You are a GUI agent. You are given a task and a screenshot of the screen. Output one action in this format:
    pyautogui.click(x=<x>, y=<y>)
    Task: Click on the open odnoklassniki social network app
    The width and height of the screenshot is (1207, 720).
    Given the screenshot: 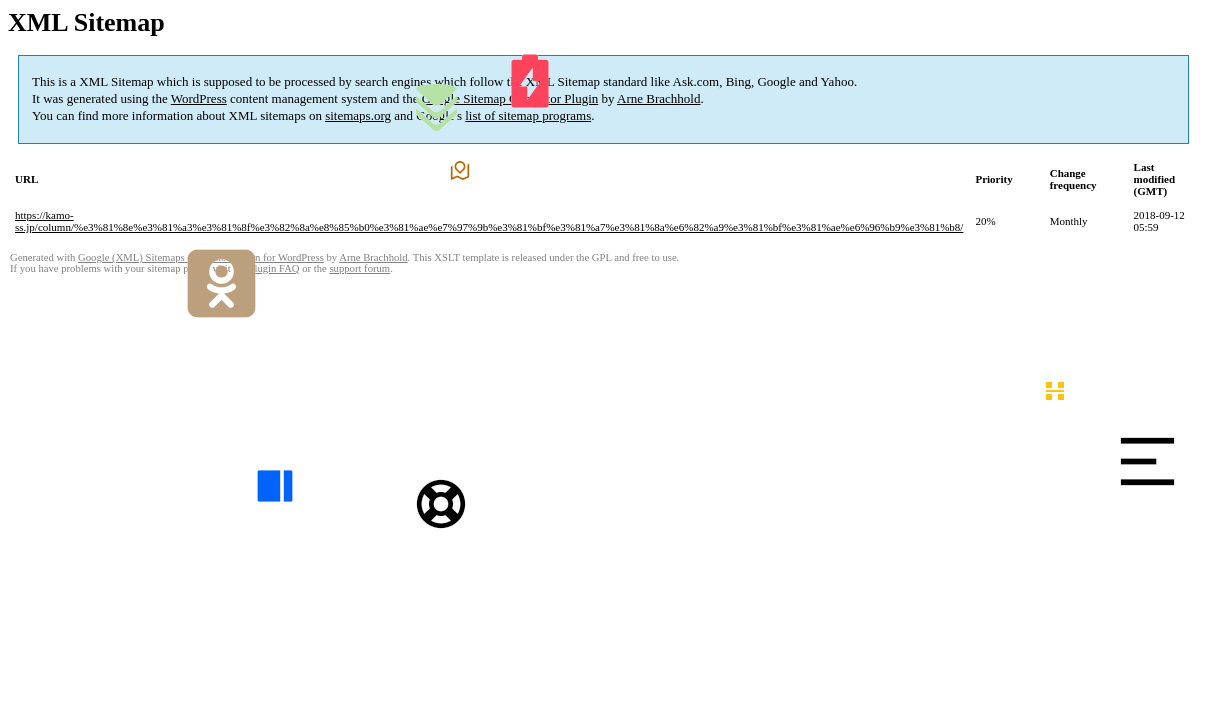 What is the action you would take?
    pyautogui.click(x=221, y=283)
    